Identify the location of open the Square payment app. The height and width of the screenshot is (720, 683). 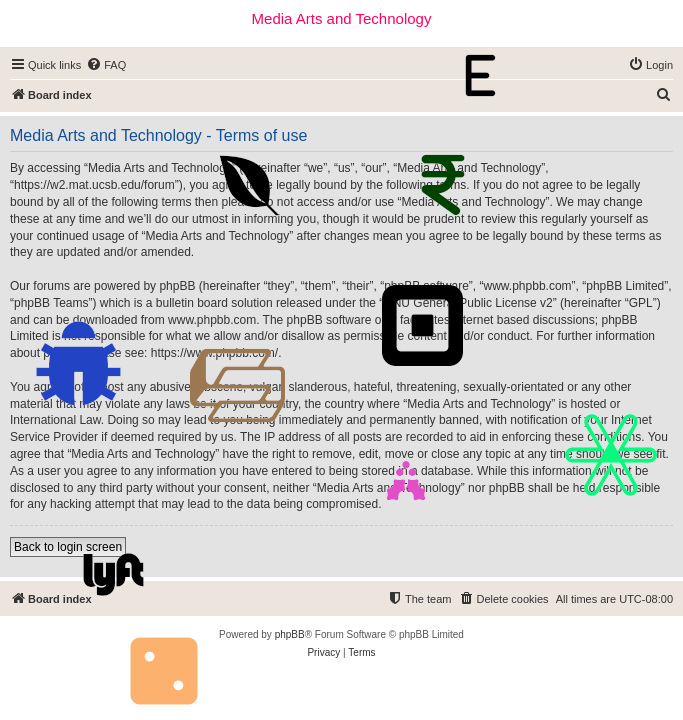
(422, 325).